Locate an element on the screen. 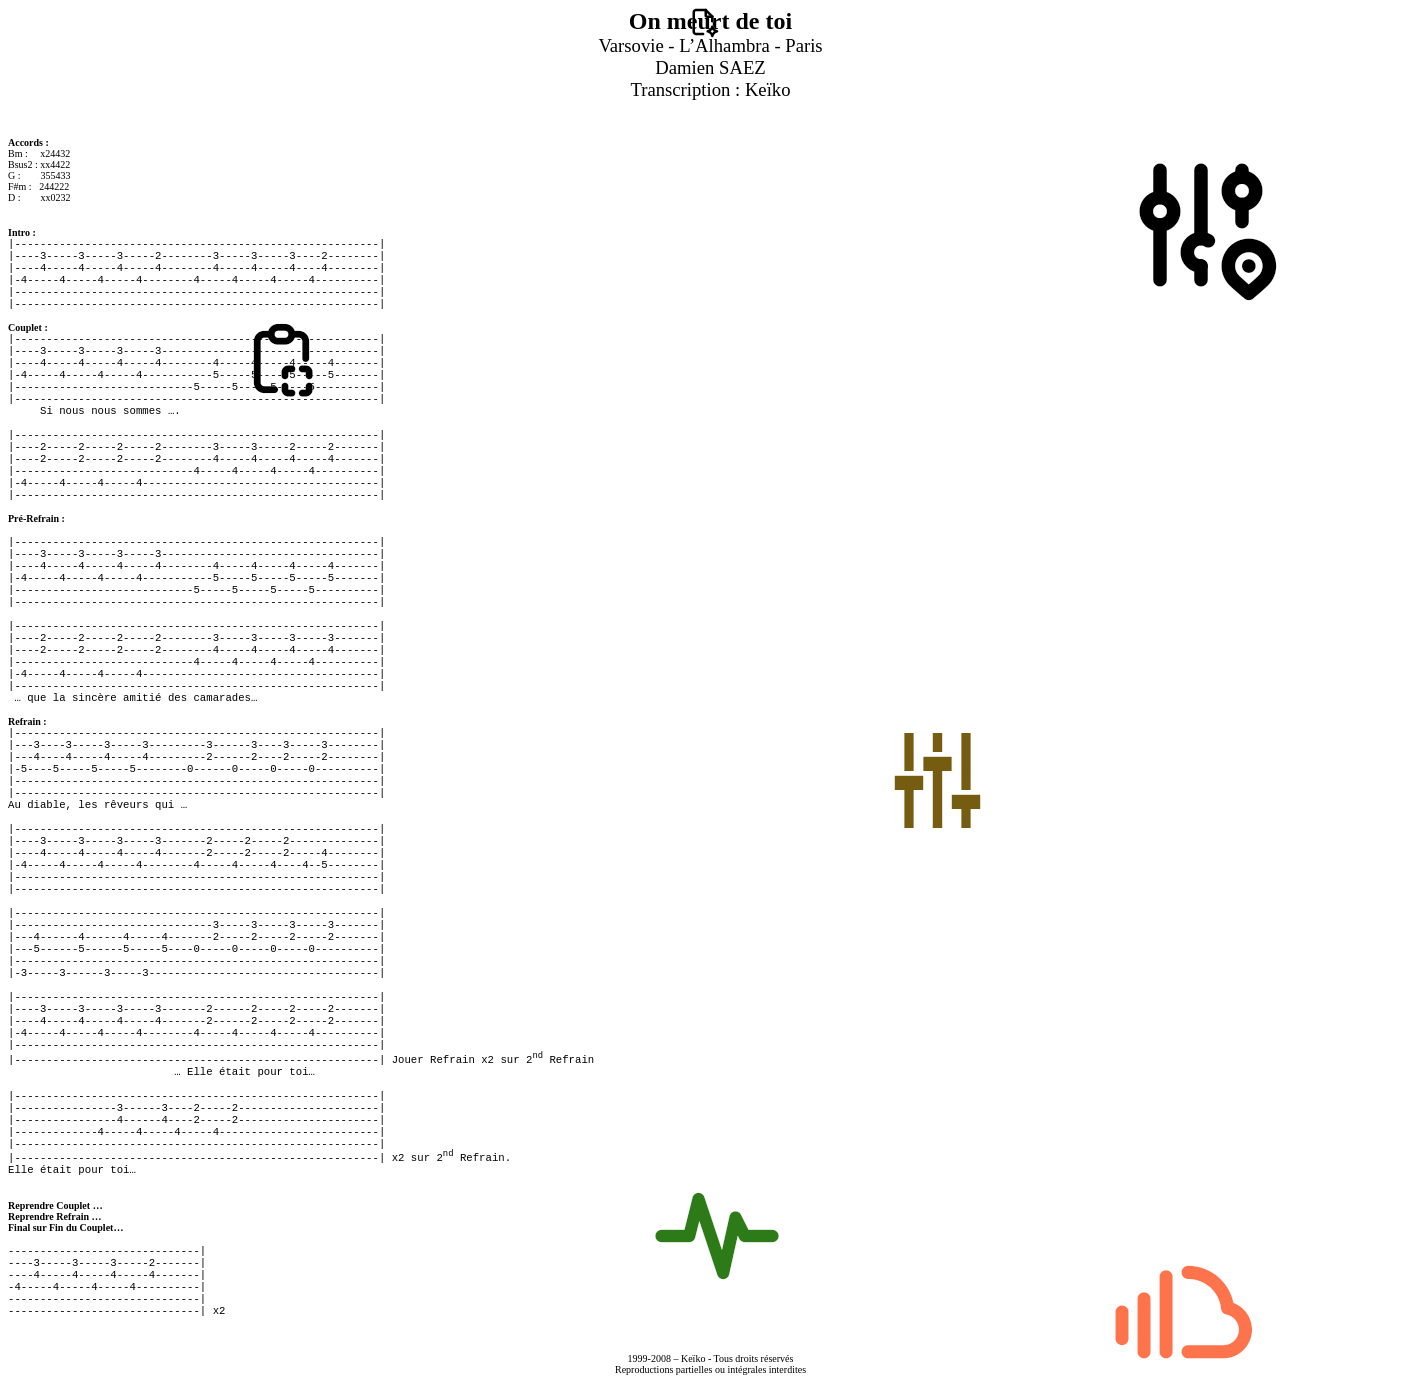  open soundcloud app is located at coordinates (1181, 1316).